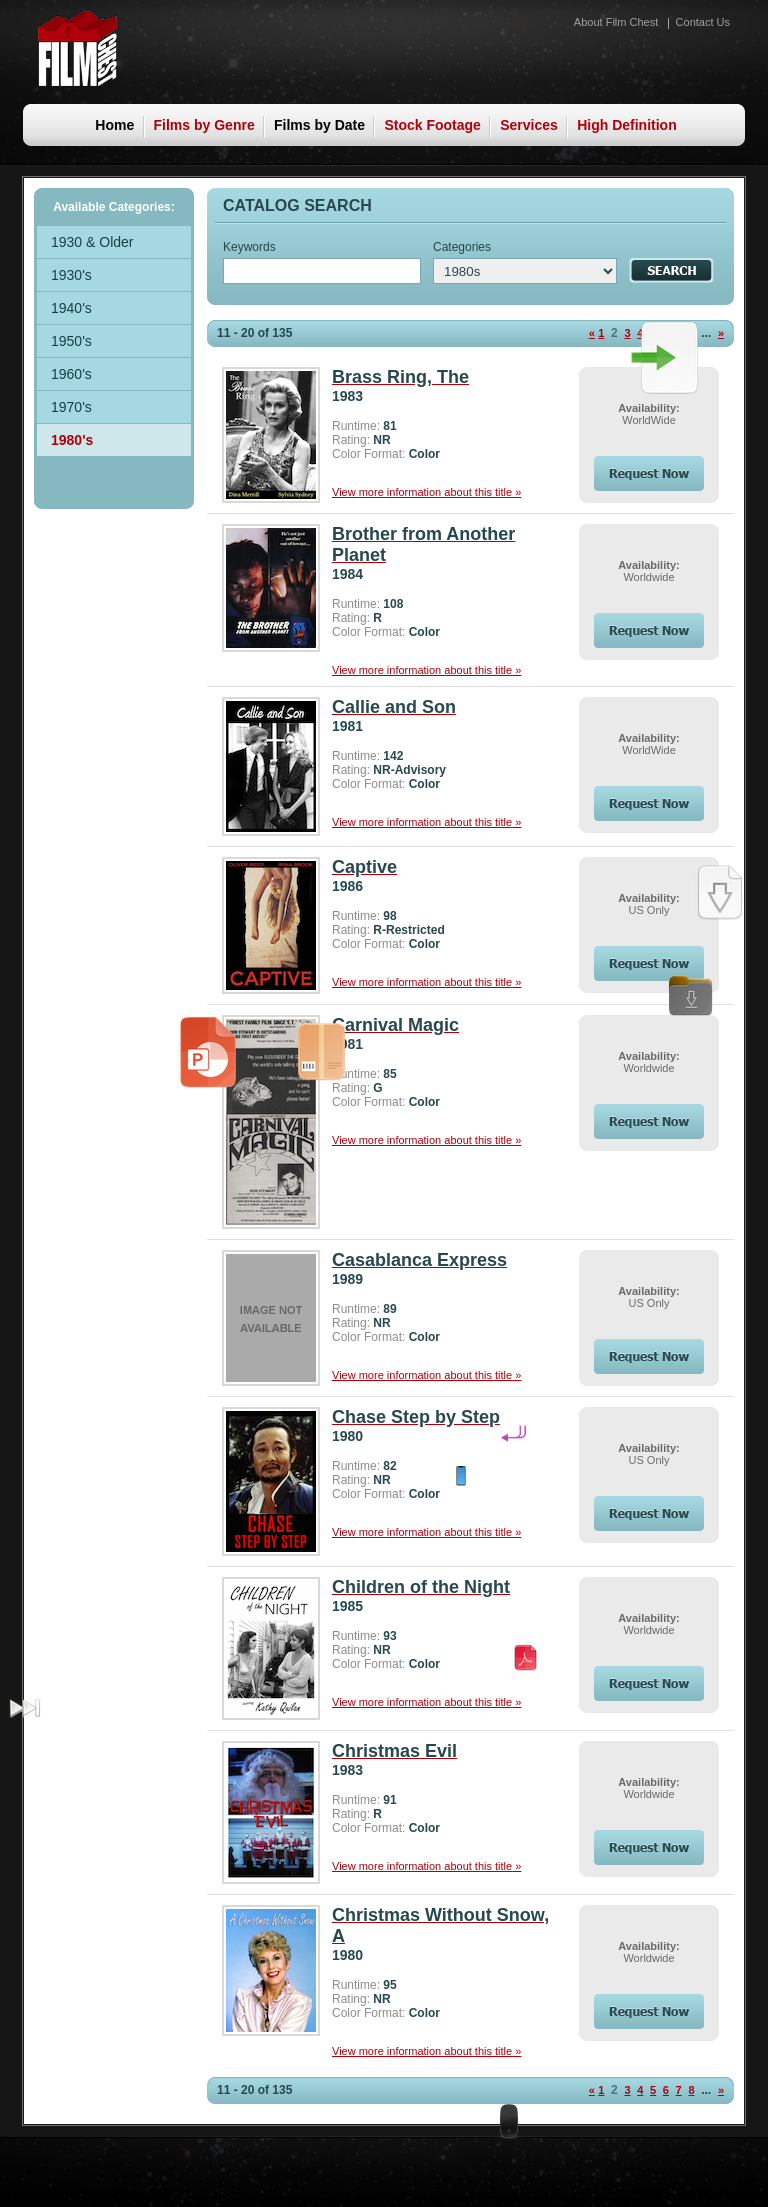  What do you see at coordinates (669, 357) in the screenshot?
I see `import a document or file` at bounding box center [669, 357].